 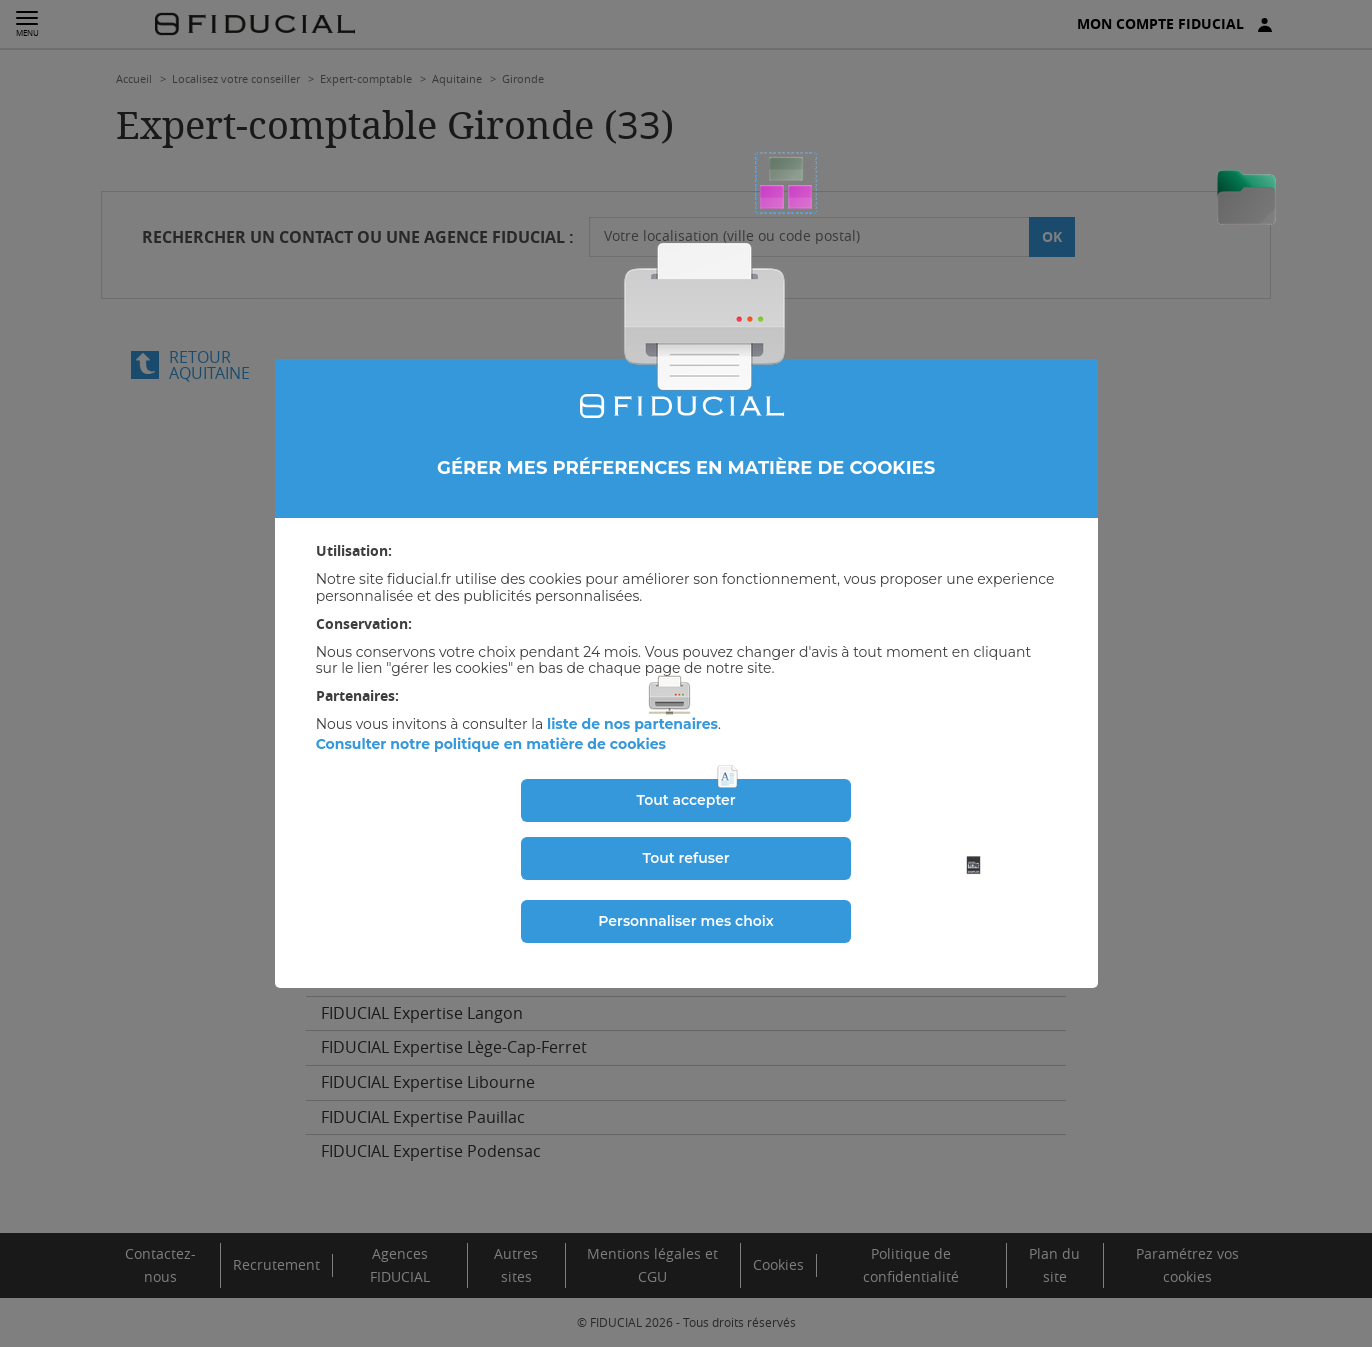 I want to click on print the current file or document, so click(x=704, y=316).